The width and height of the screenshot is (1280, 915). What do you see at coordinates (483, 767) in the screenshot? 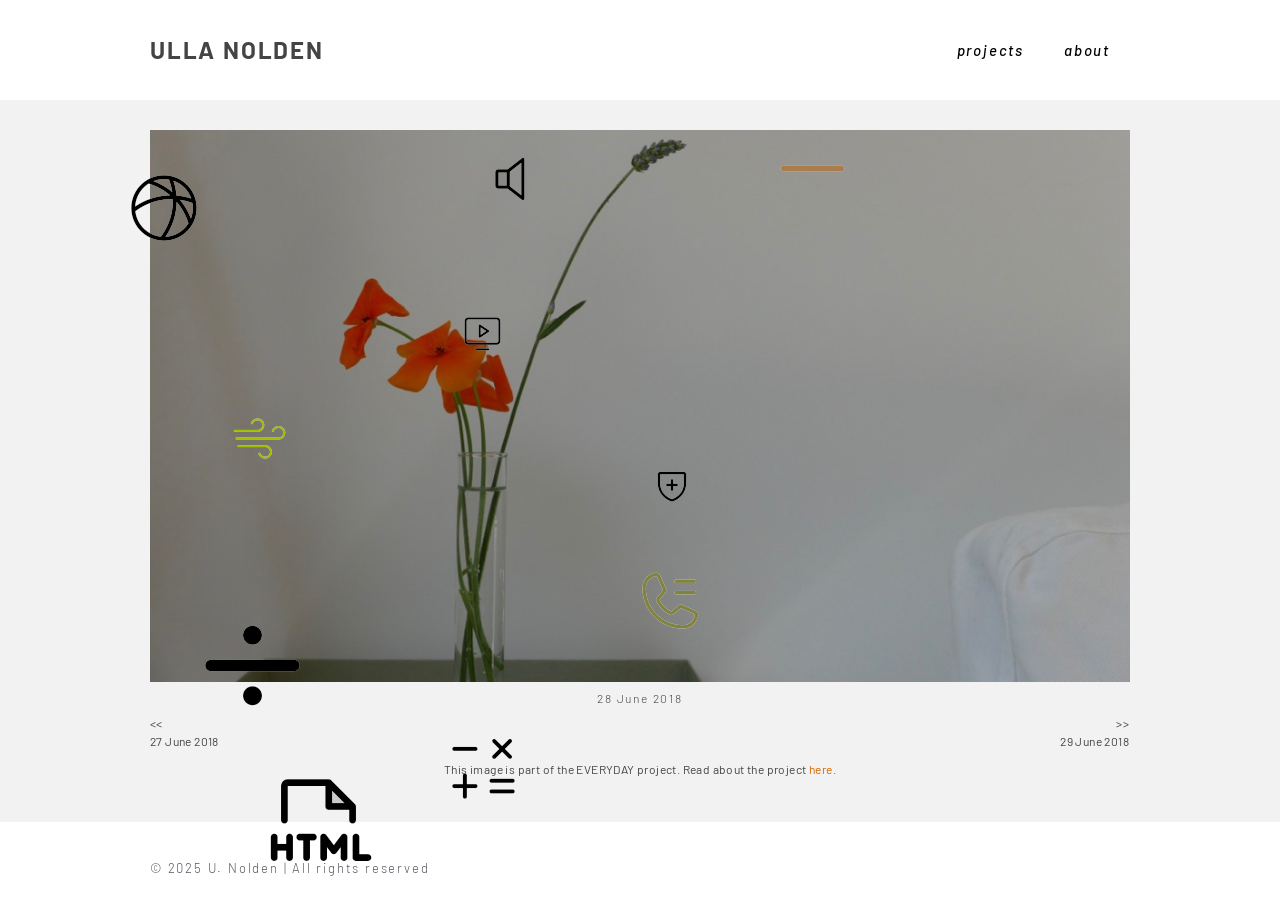
I see `open calculator or math tools` at bounding box center [483, 767].